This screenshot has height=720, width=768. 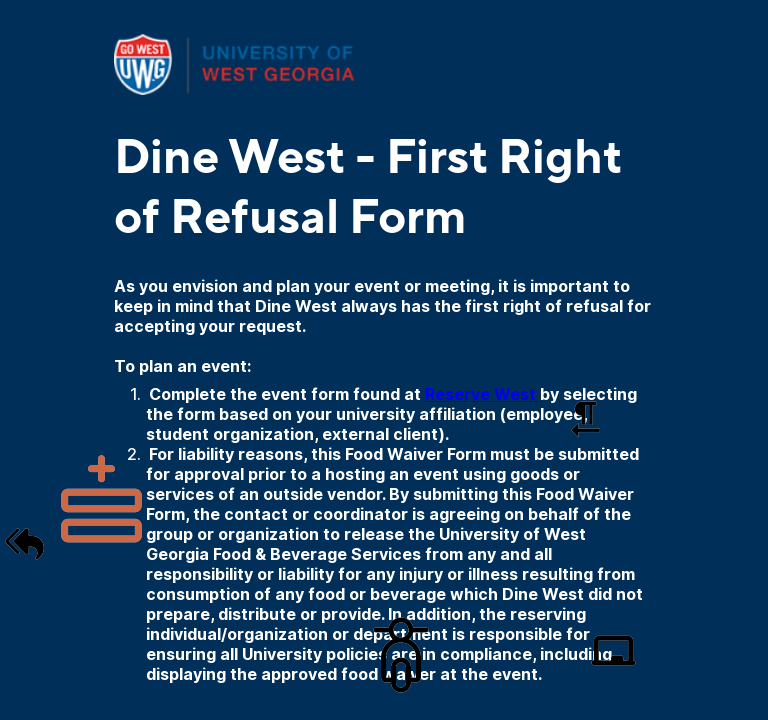 I want to click on add a new row at the top, so click(x=101, y=505).